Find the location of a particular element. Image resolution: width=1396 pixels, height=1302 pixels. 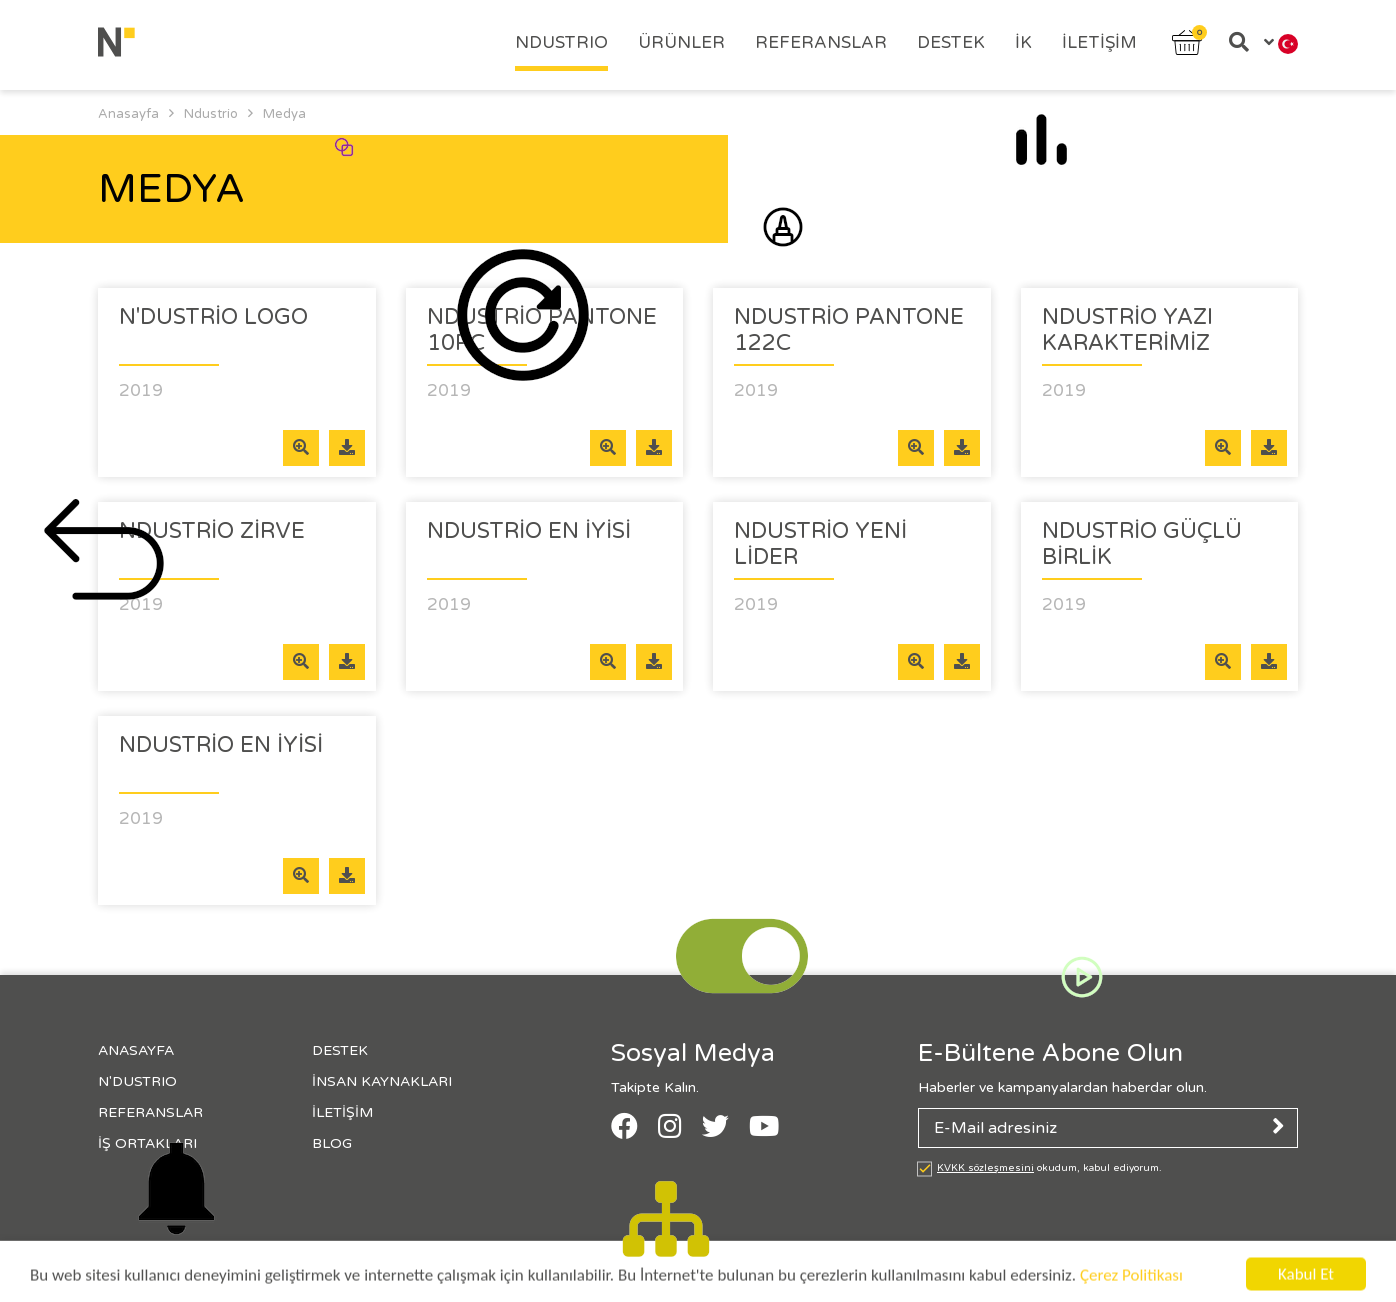

toggle a setting on or off is located at coordinates (742, 956).